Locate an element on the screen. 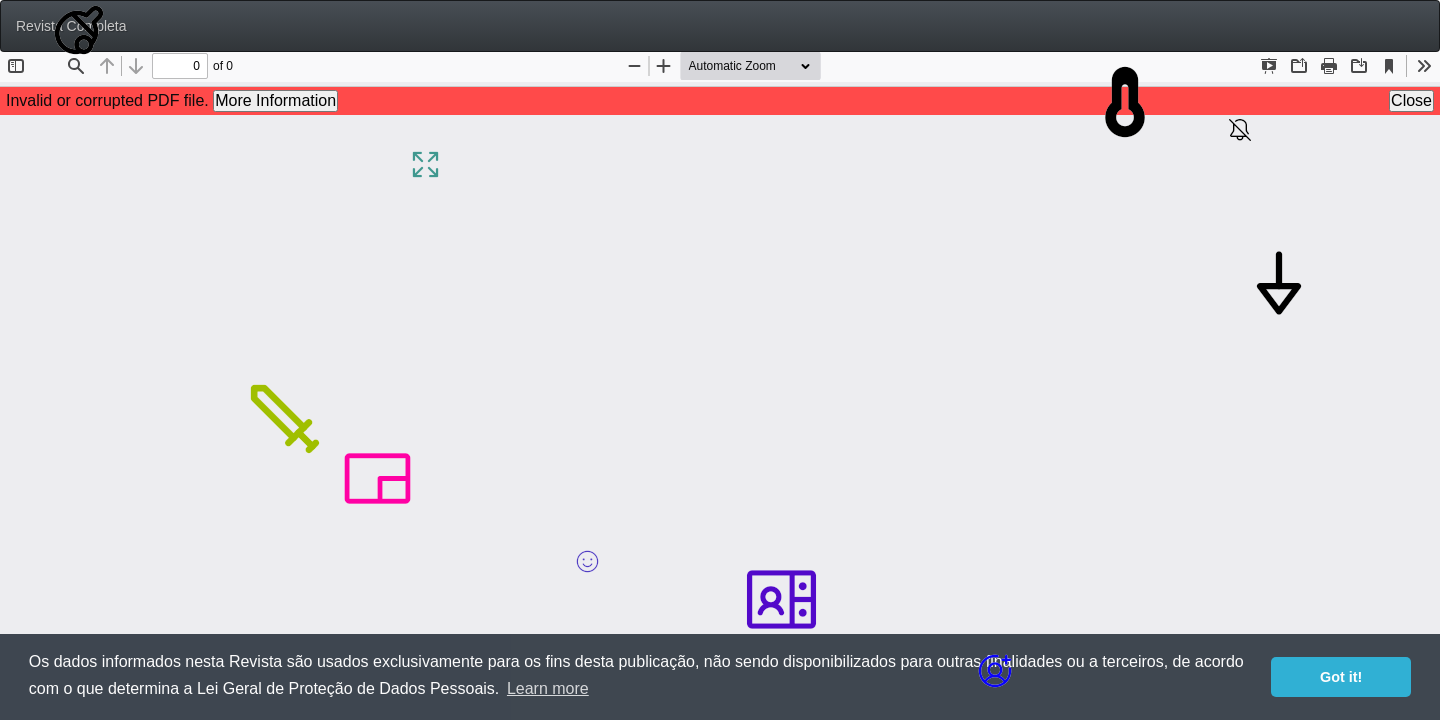  start or join a video conference is located at coordinates (781, 599).